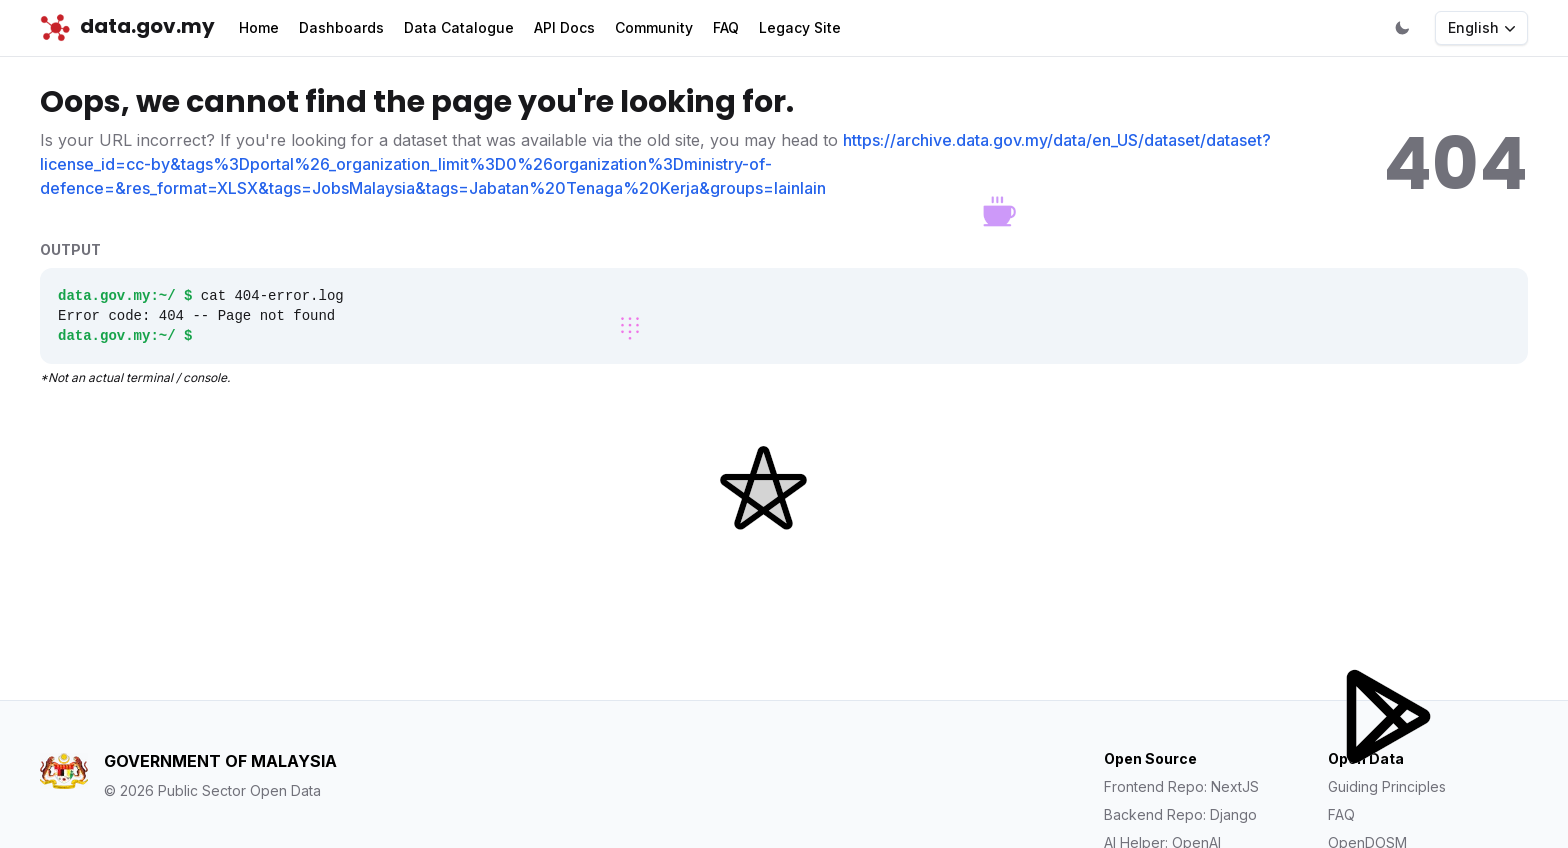  What do you see at coordinates (1380, 716) in the screenshot?
I see `open google play store` at bounding box center [1380, 716].